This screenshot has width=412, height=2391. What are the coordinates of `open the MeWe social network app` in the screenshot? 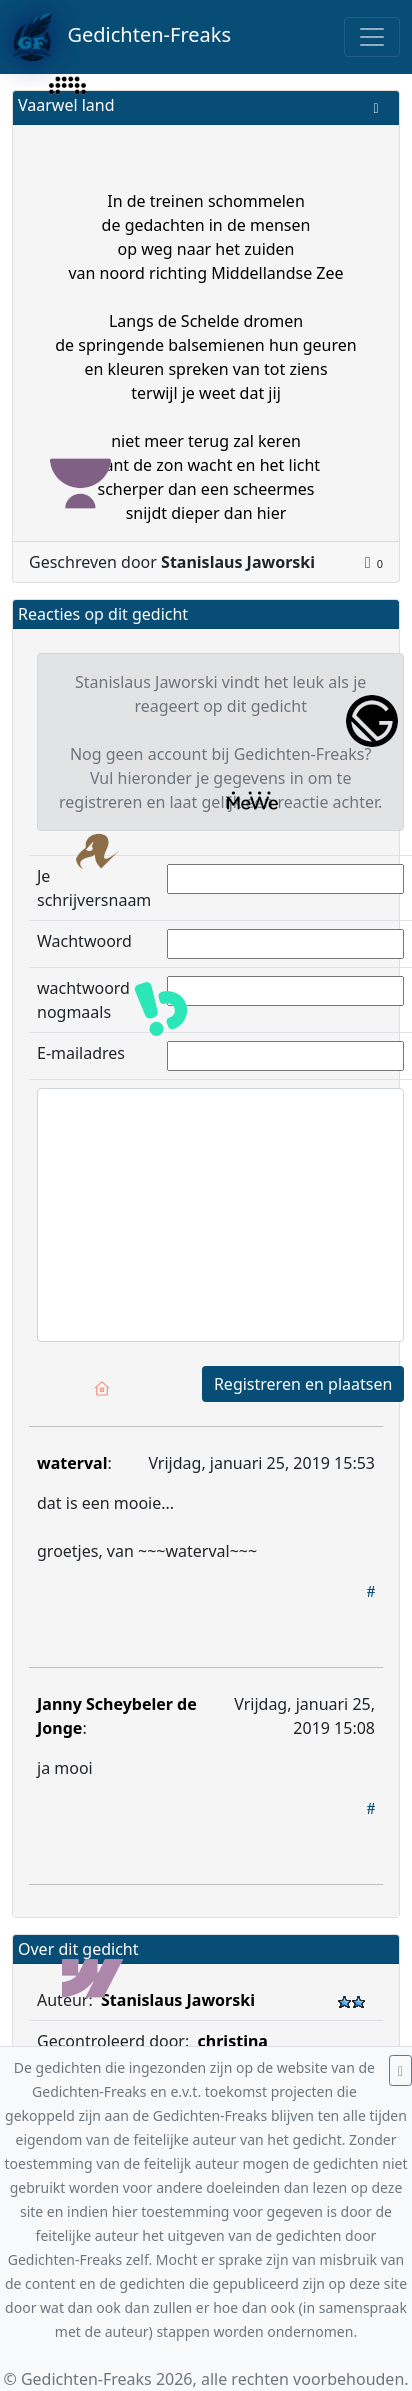 It's located at (252, 800).